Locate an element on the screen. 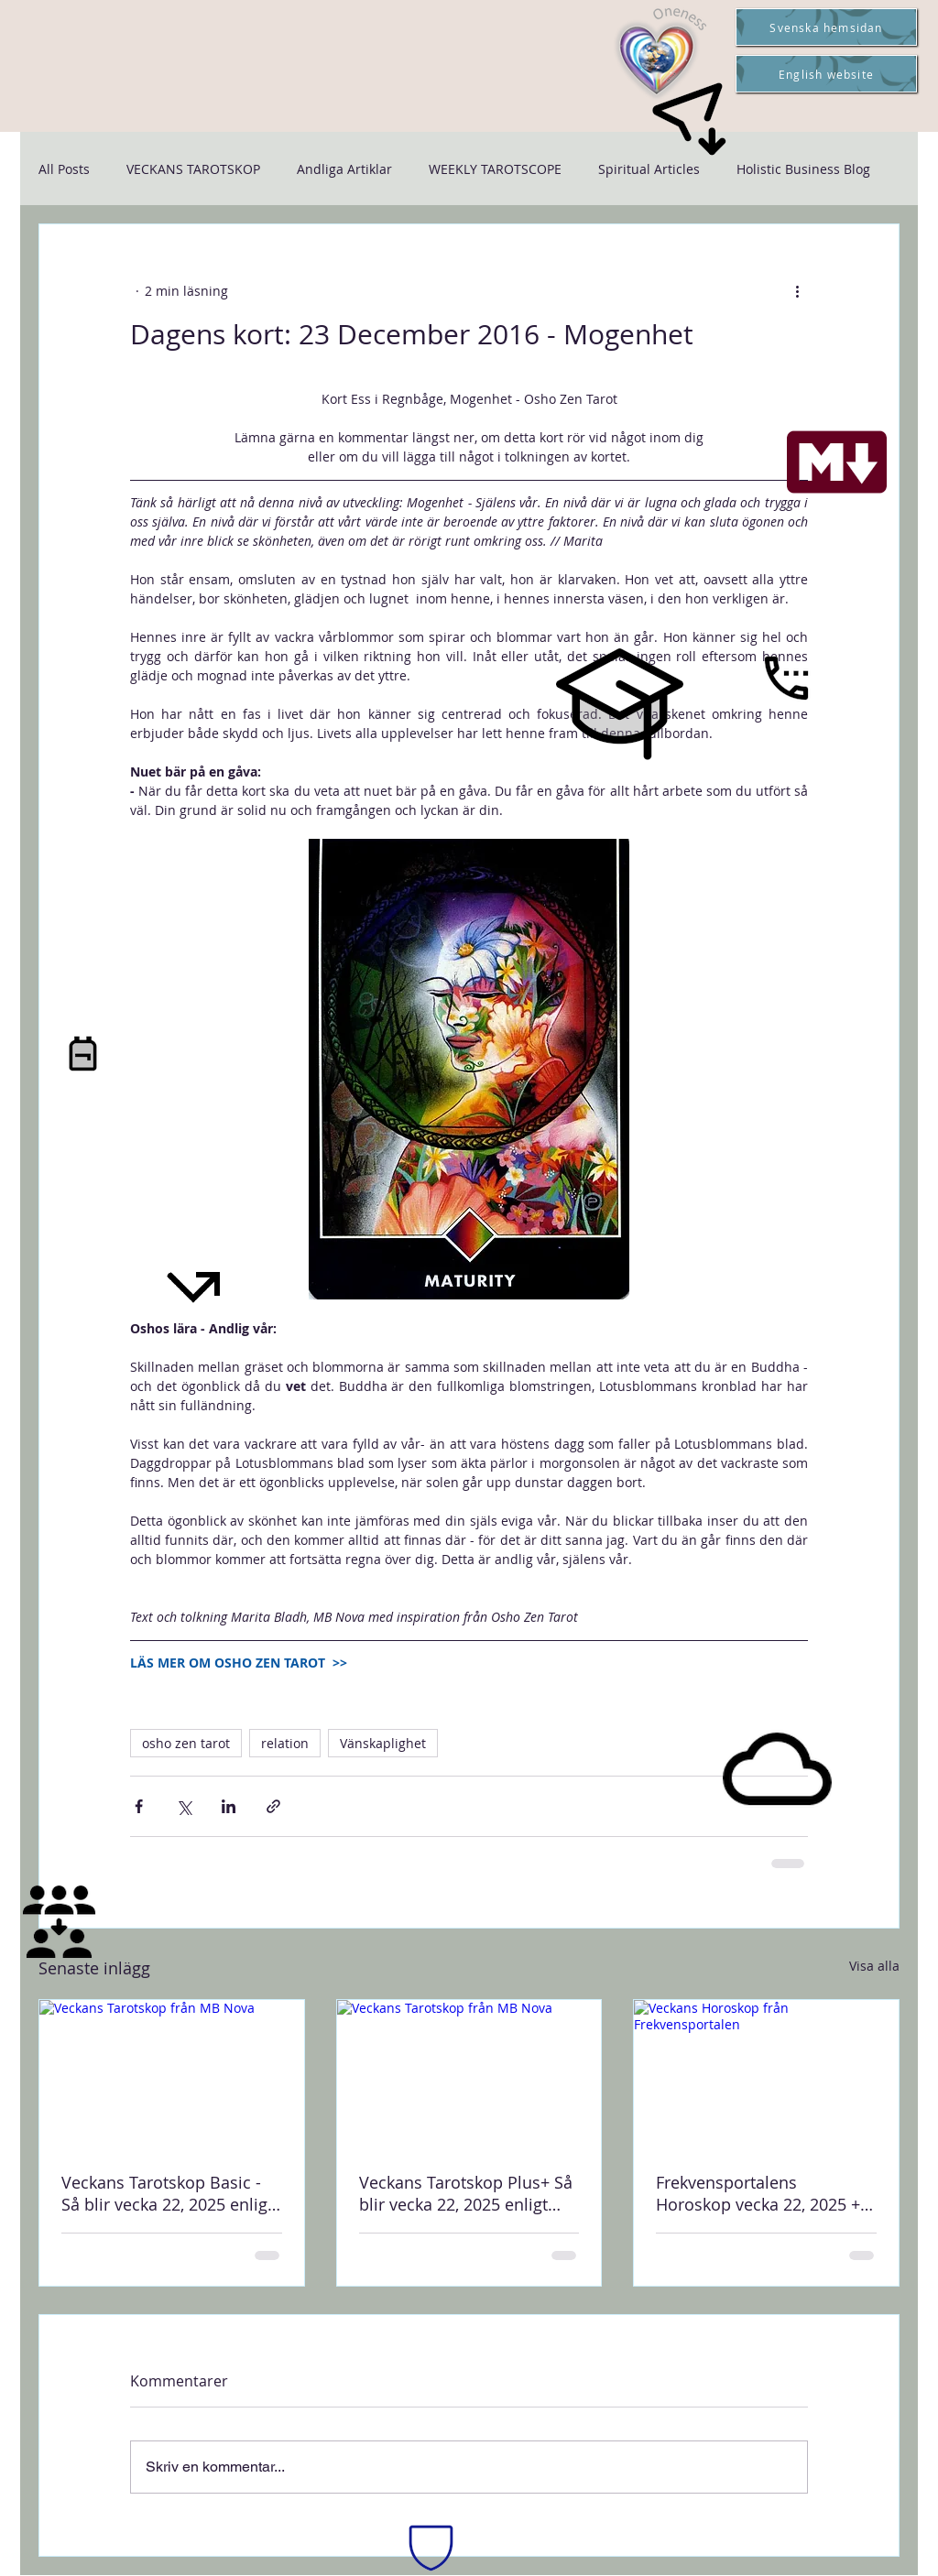 This screenshot has height=2576, width=938. access your backpack or inventory is located at coordinates (82, 1053).